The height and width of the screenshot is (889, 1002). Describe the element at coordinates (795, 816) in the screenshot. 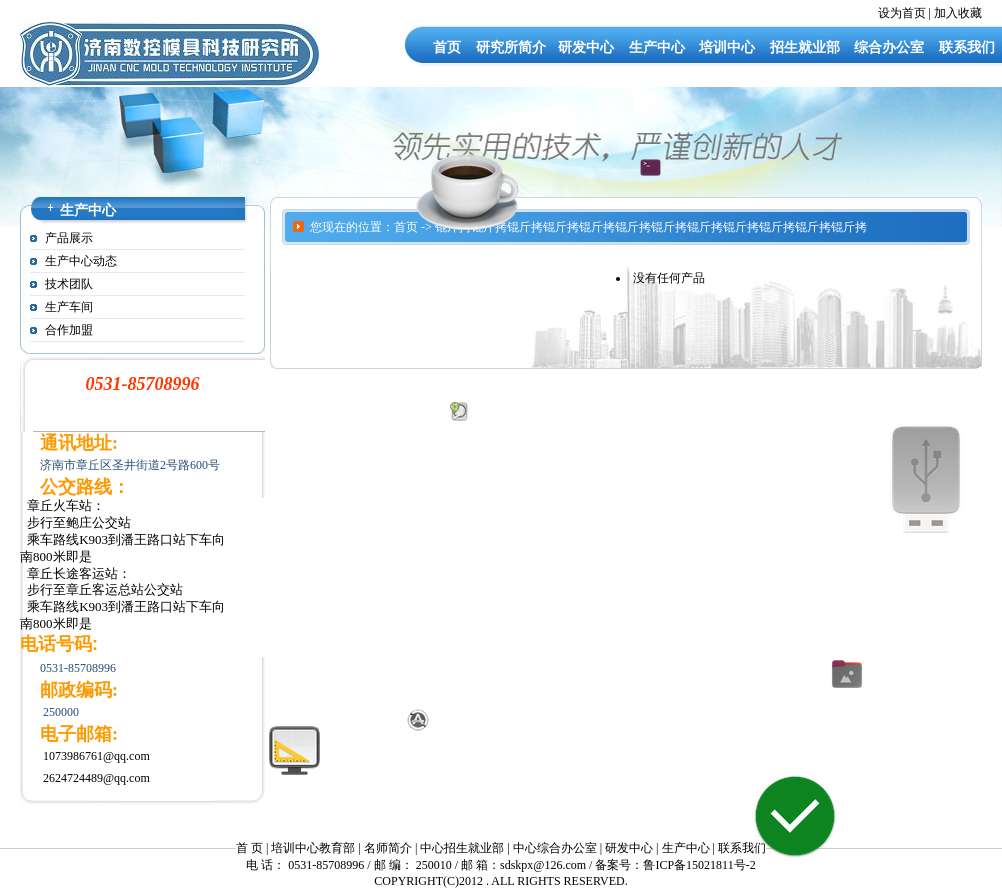

I see `indicates file is fully synced with Insync cloud storage` at that location.